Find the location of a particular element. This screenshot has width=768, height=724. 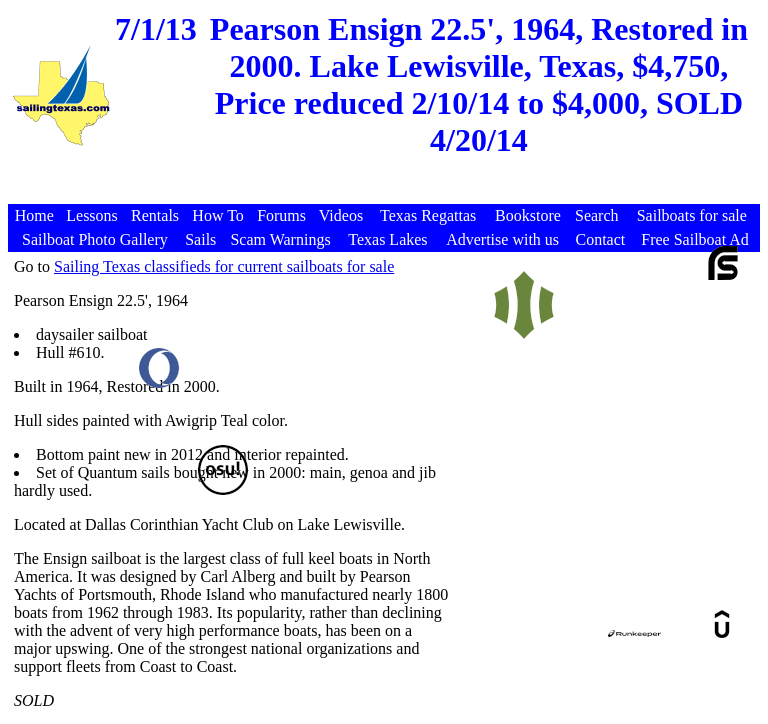

open opera browser is located at coordinates (159, 368).